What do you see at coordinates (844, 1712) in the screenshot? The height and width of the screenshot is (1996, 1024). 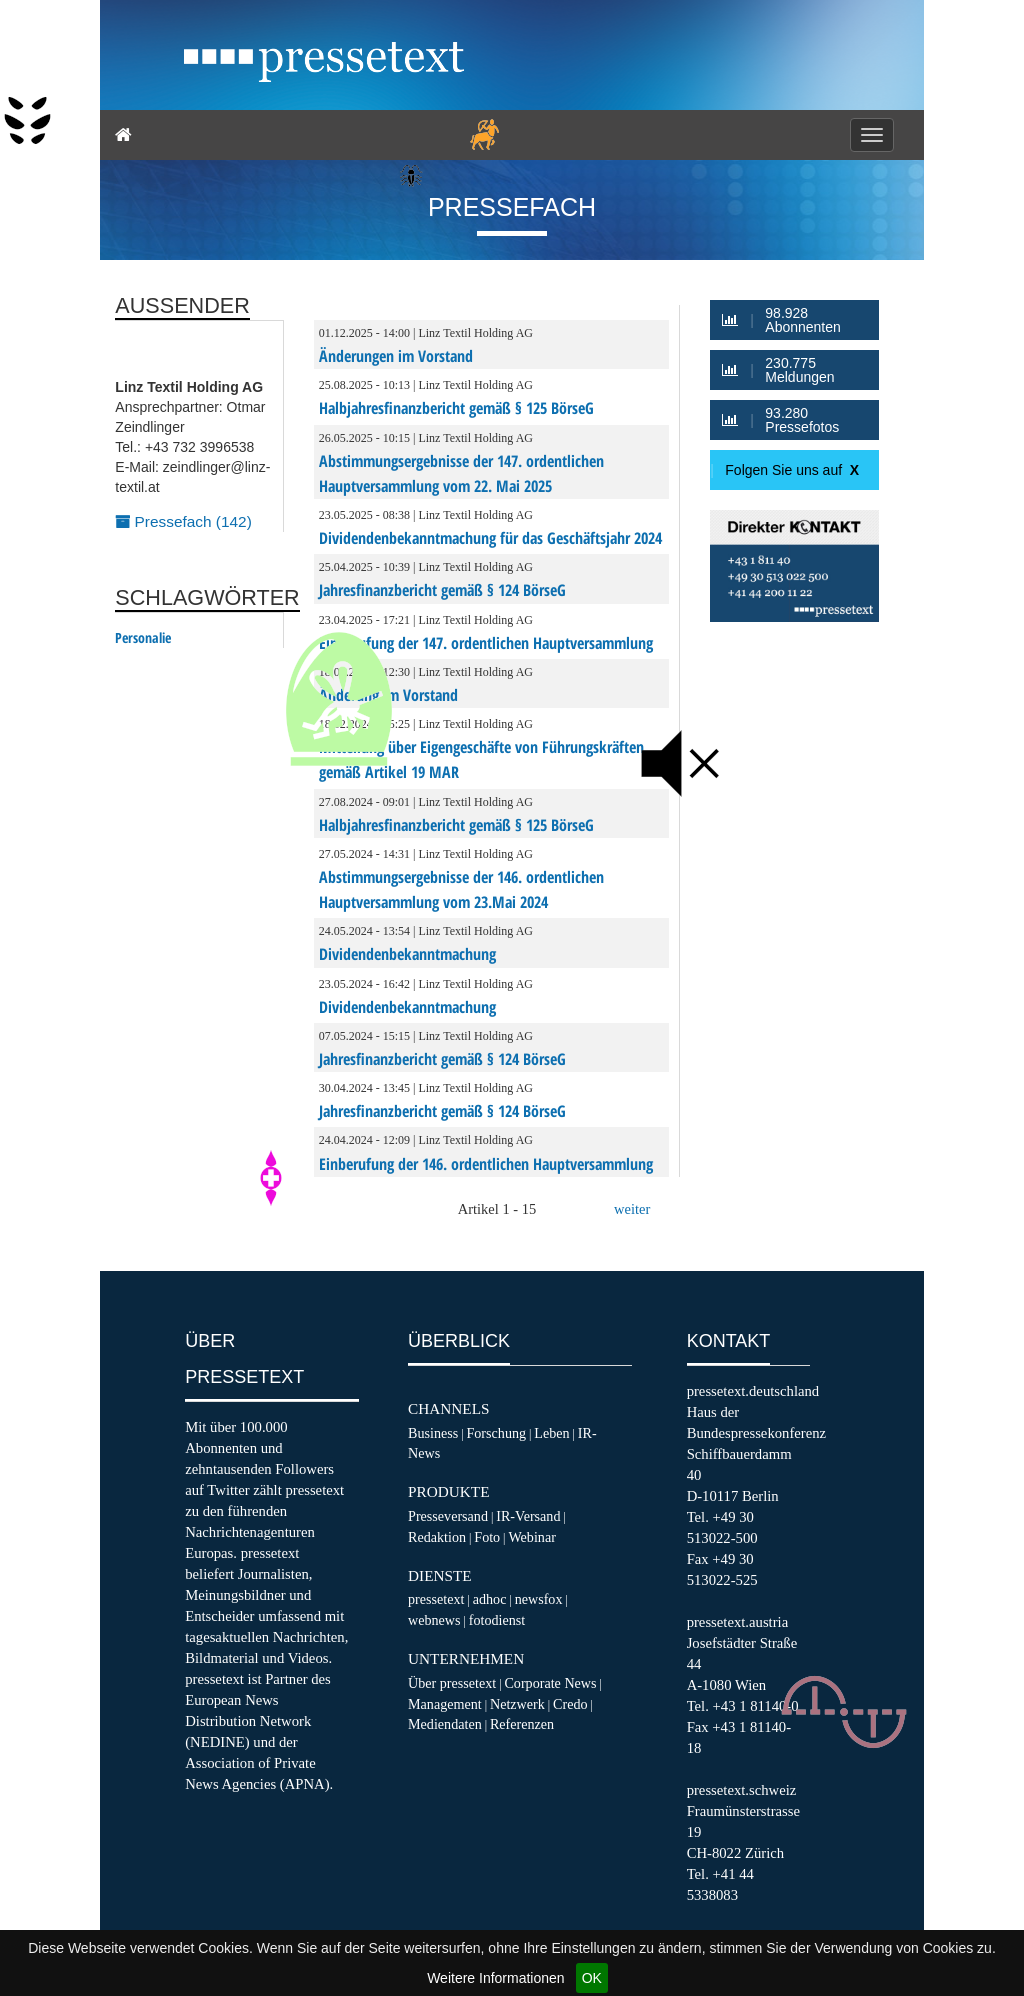 I see `view diagram or flowchart` at bounding box center [844, 1712].